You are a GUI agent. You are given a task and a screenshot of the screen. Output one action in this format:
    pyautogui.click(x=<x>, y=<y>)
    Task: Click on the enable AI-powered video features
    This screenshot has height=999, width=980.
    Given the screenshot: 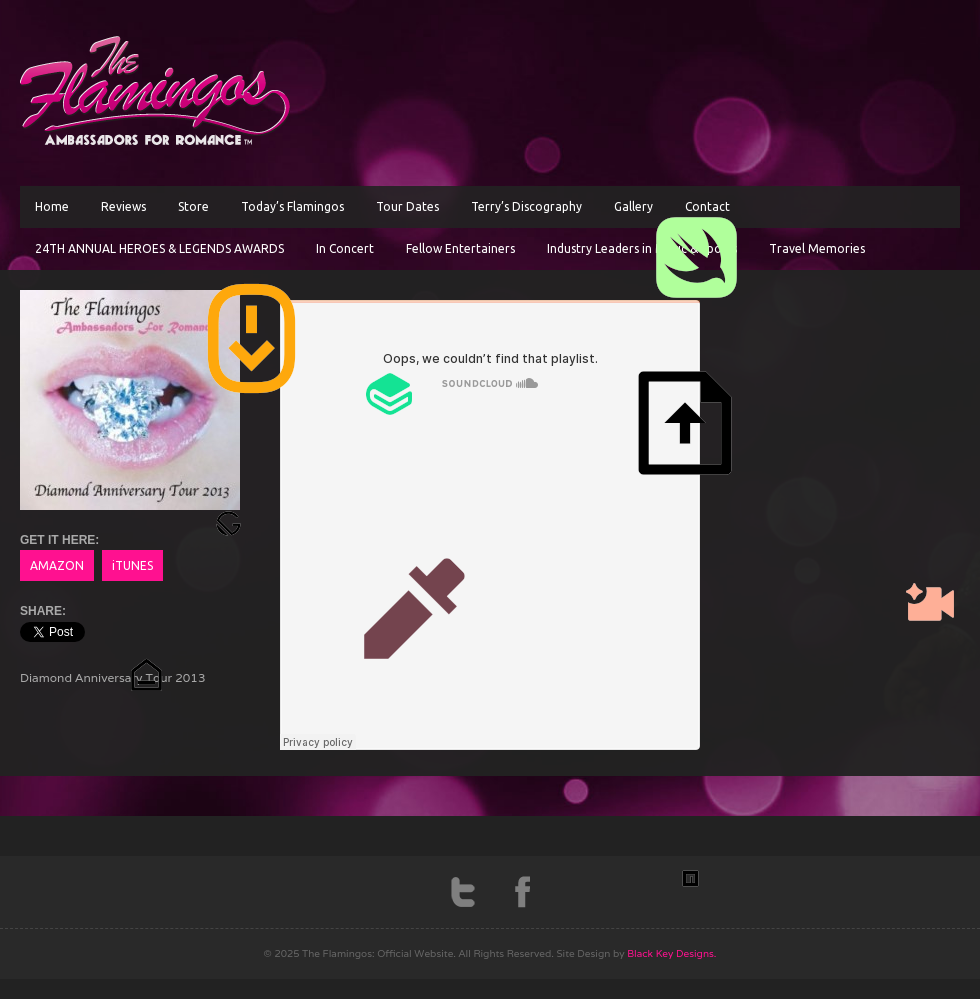 What is the action you would take?
    pyautogui.click(x=931, y=604)
    